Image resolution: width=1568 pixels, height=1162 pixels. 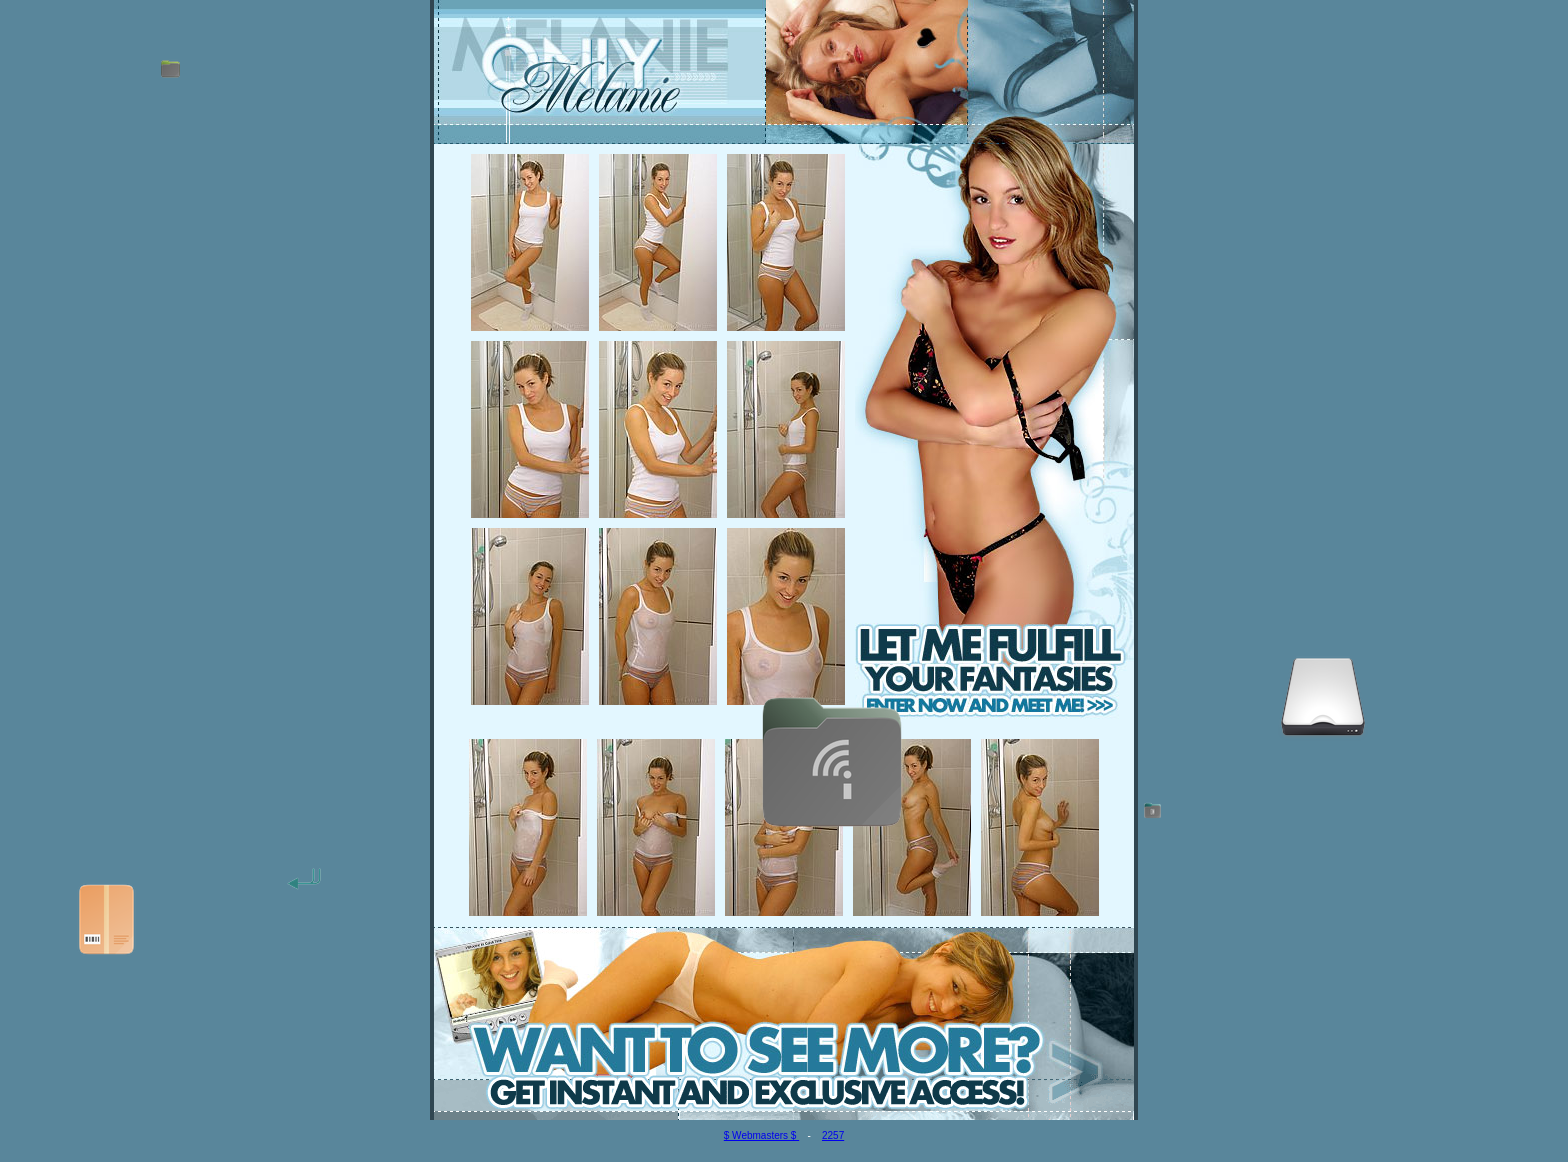 I want to click on reply to all recipients of an email, so click(x=303, y=876).